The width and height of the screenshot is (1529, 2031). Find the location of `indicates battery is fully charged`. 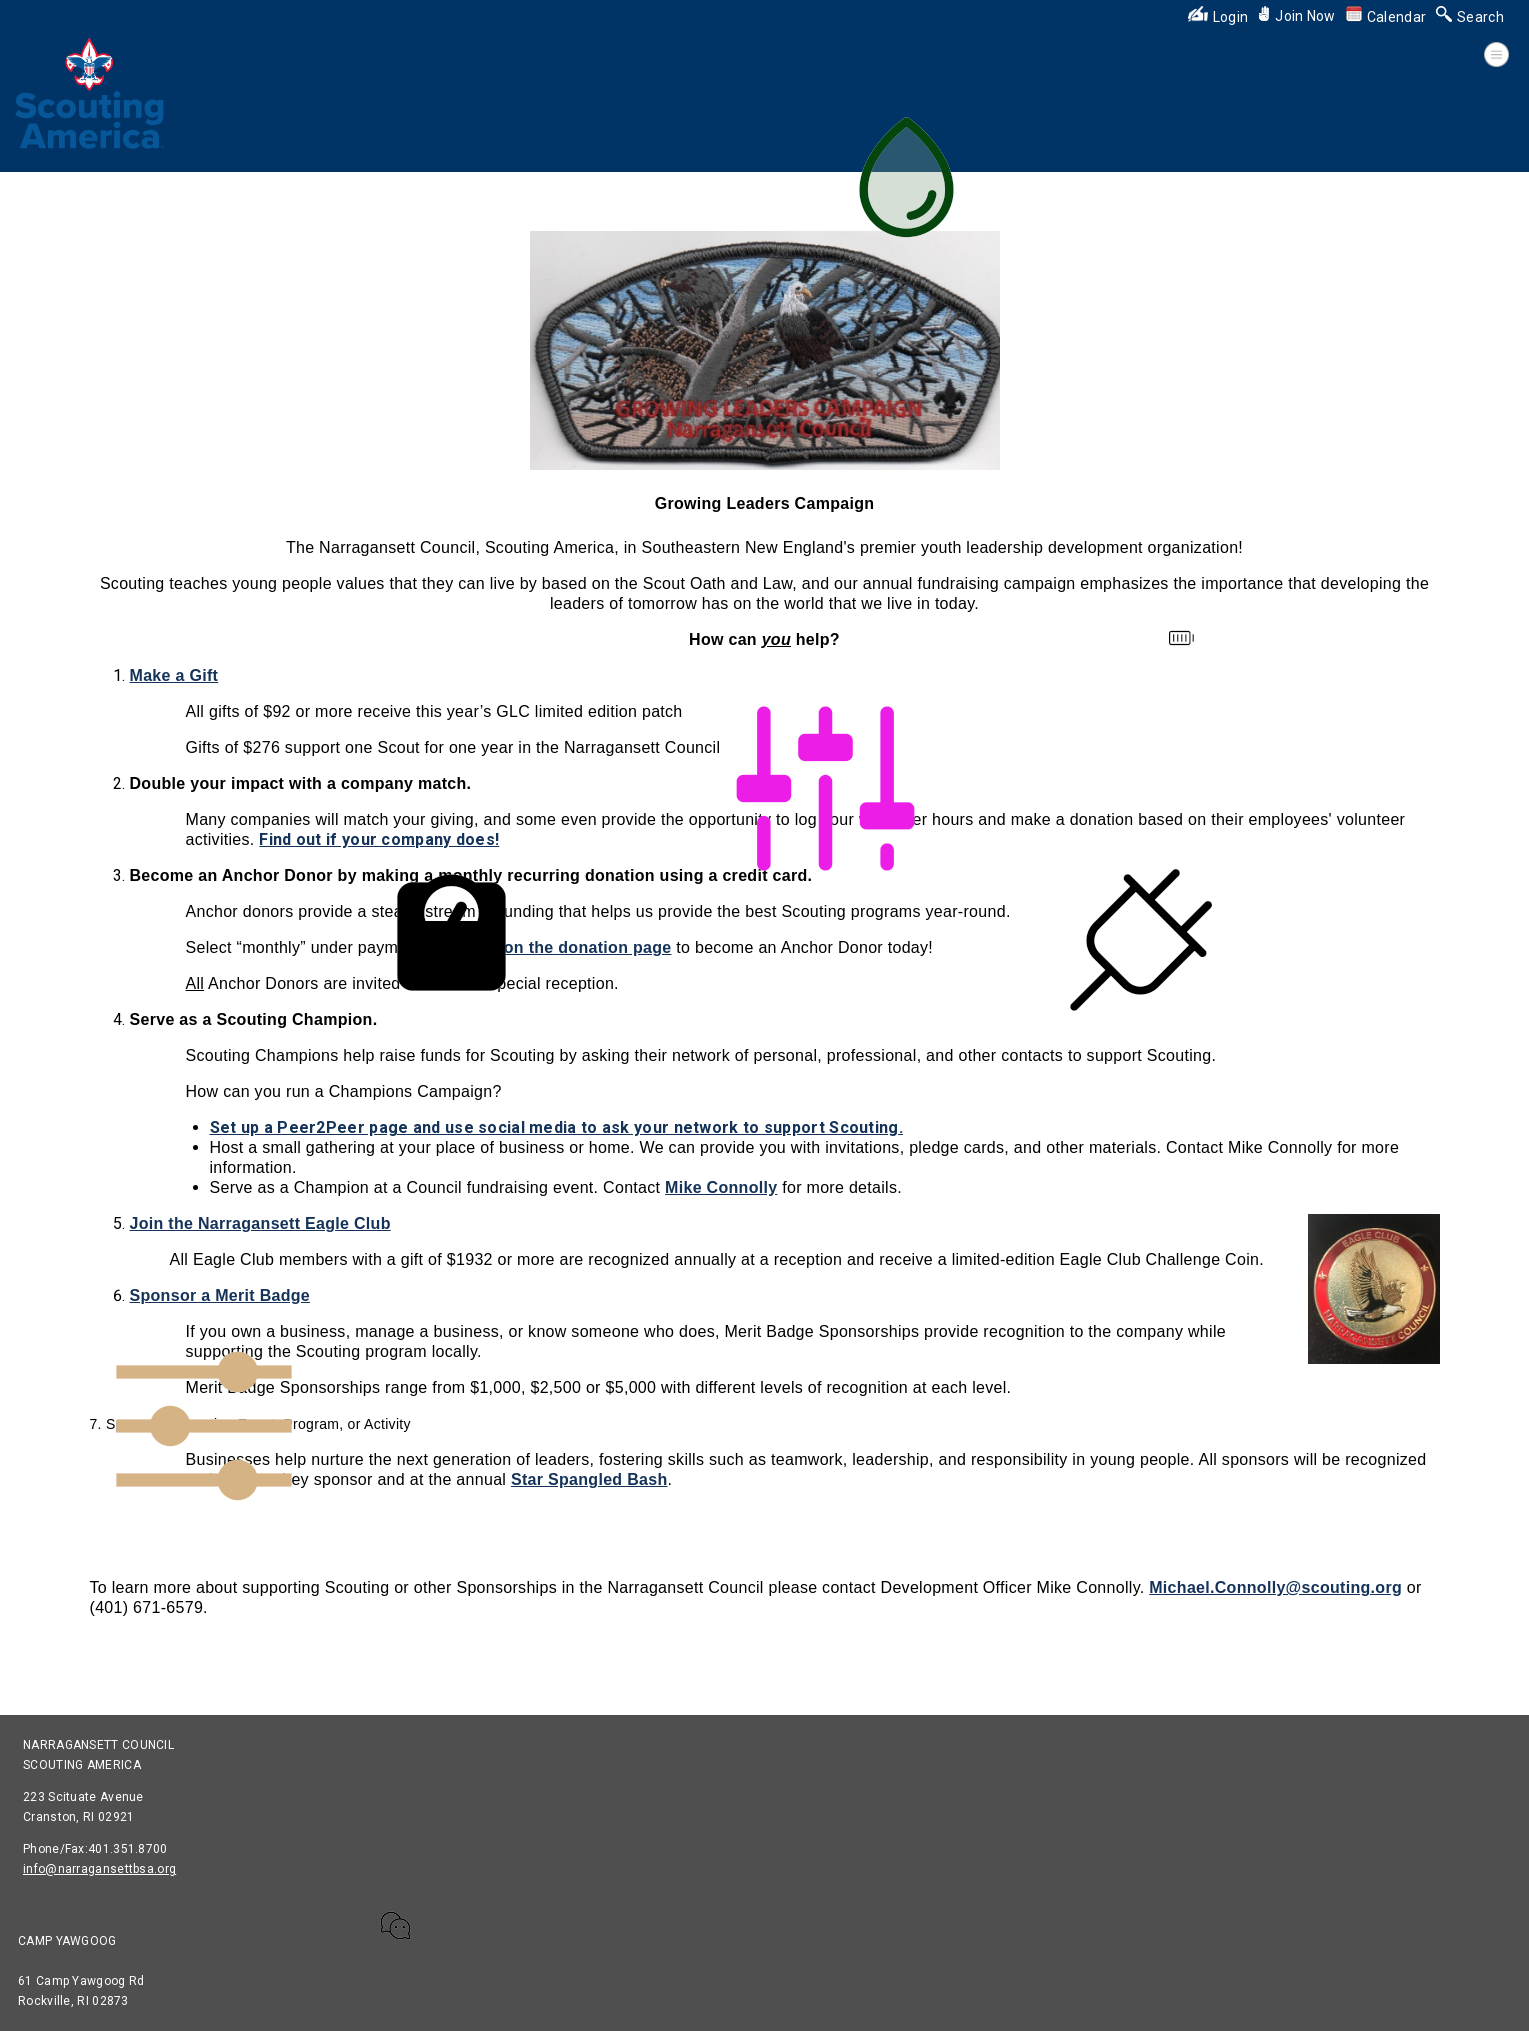

indicates battery is fully charged is located at coordinates (1181, 638).